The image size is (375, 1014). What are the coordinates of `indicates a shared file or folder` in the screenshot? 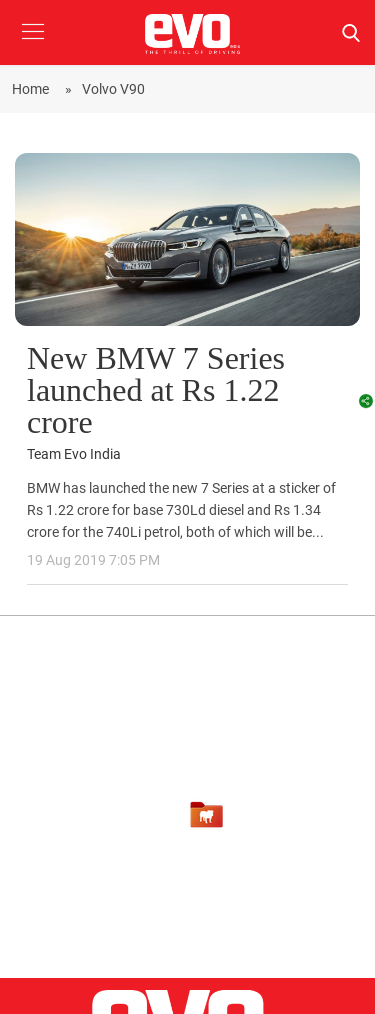 It's located at (366, 401).